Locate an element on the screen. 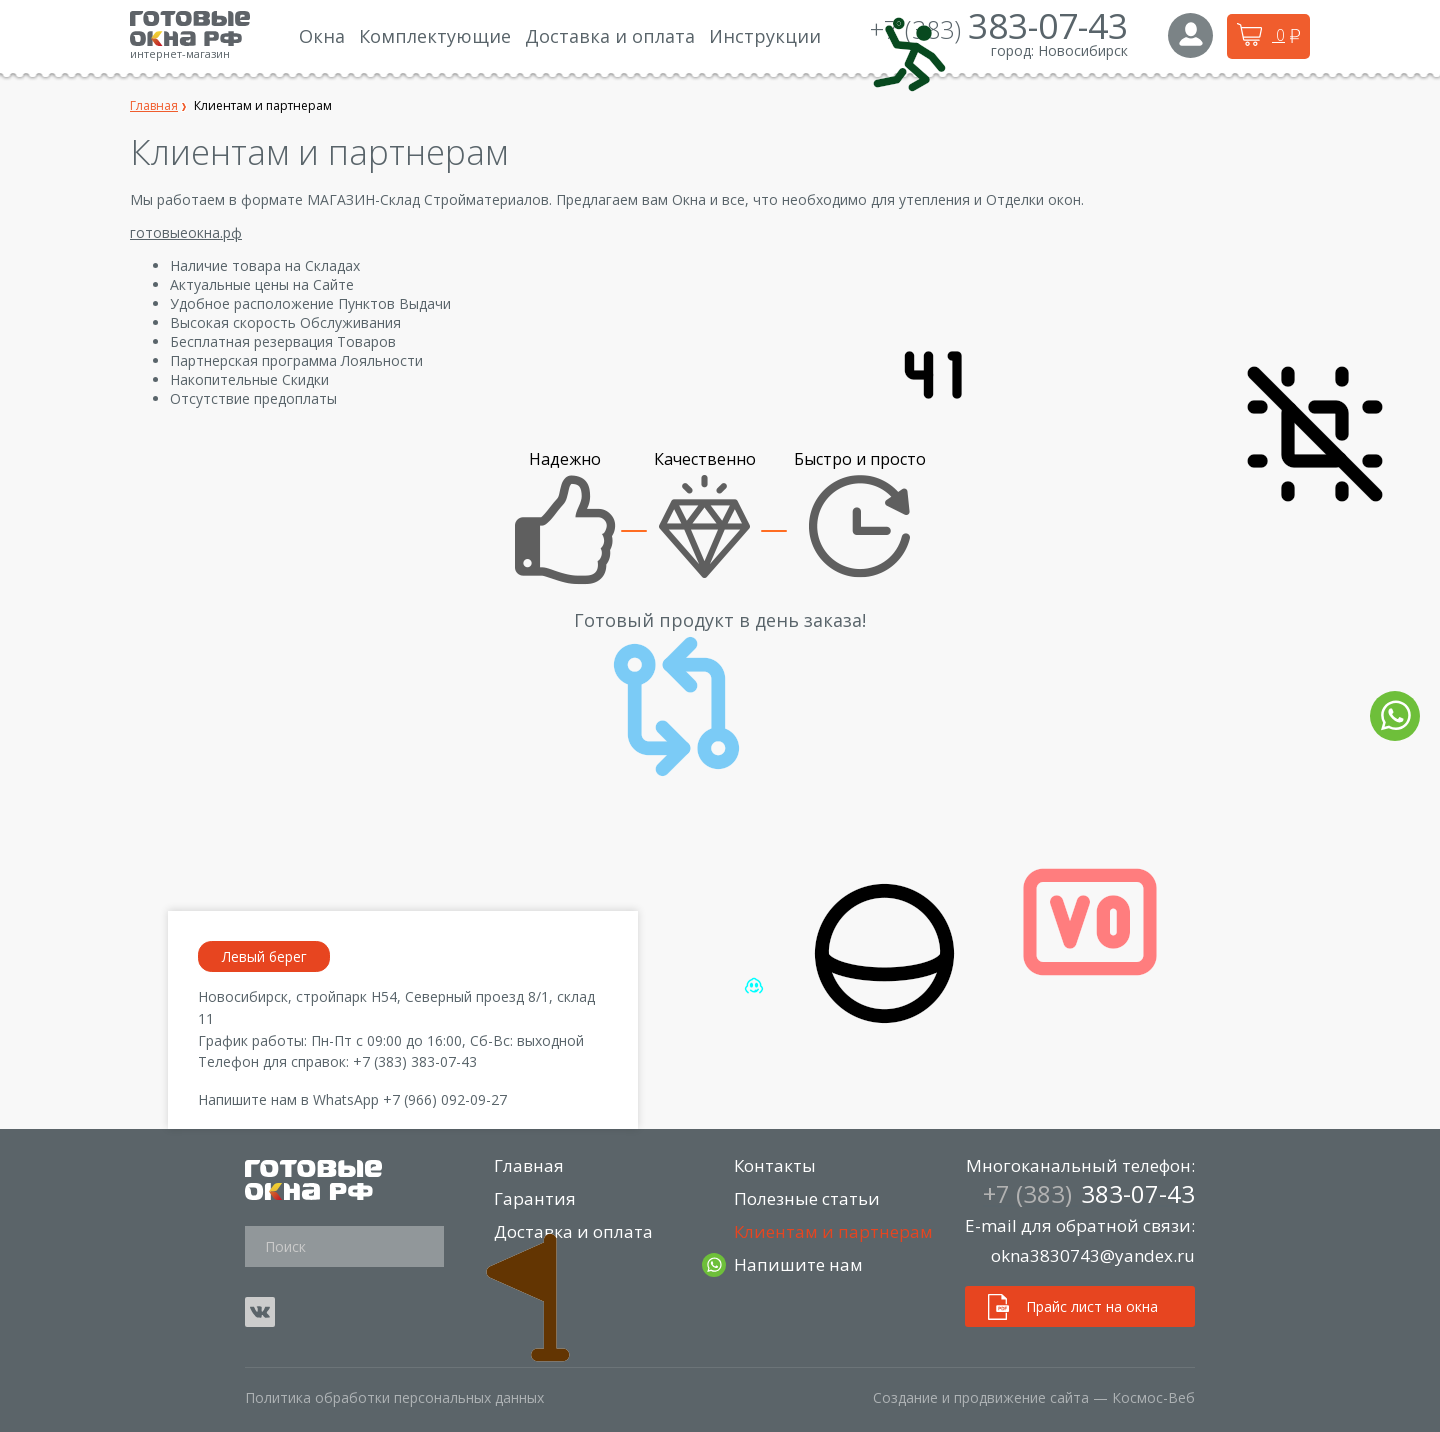 Image resolution: width=1440 pixels, height=1432 pixels. toggle voiceover or voice output settings is located at coordinates (1090, 922).